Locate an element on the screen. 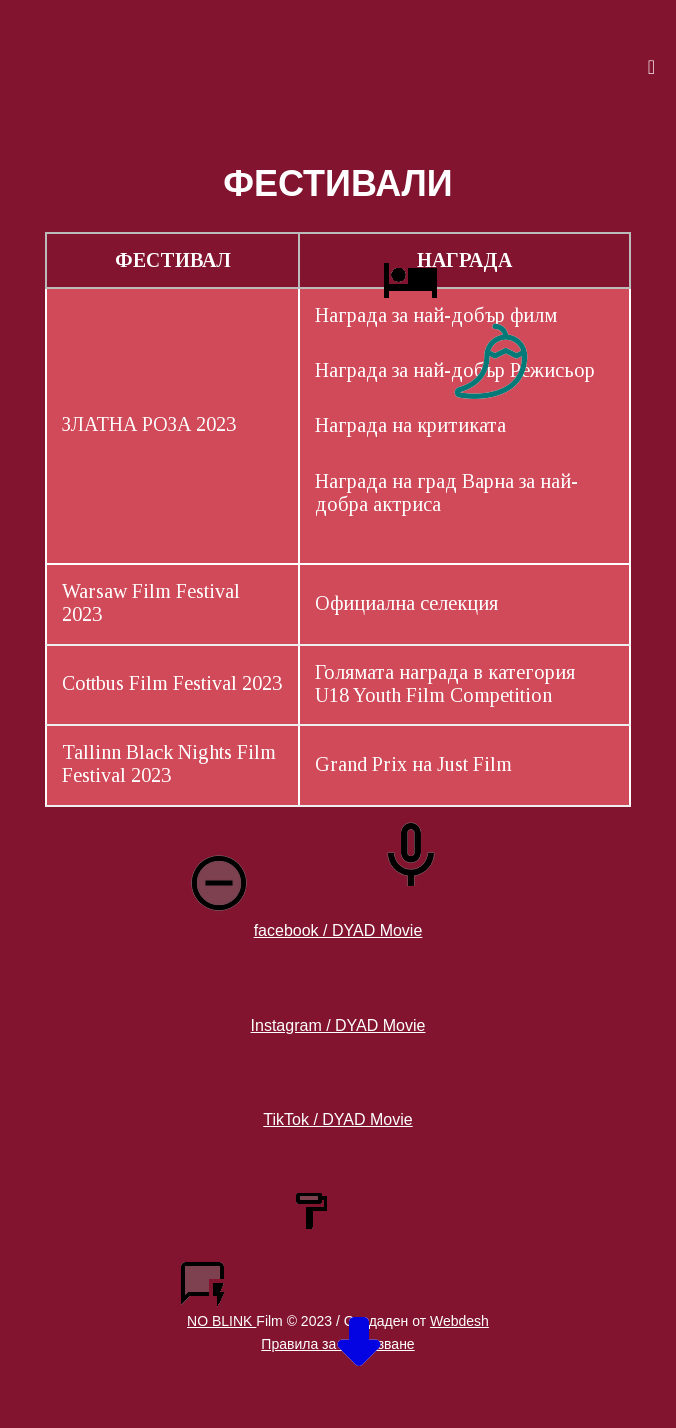 The width and height of the screenshot is (676, 1428). tap to start voice input is located at coordinates (411, 856).